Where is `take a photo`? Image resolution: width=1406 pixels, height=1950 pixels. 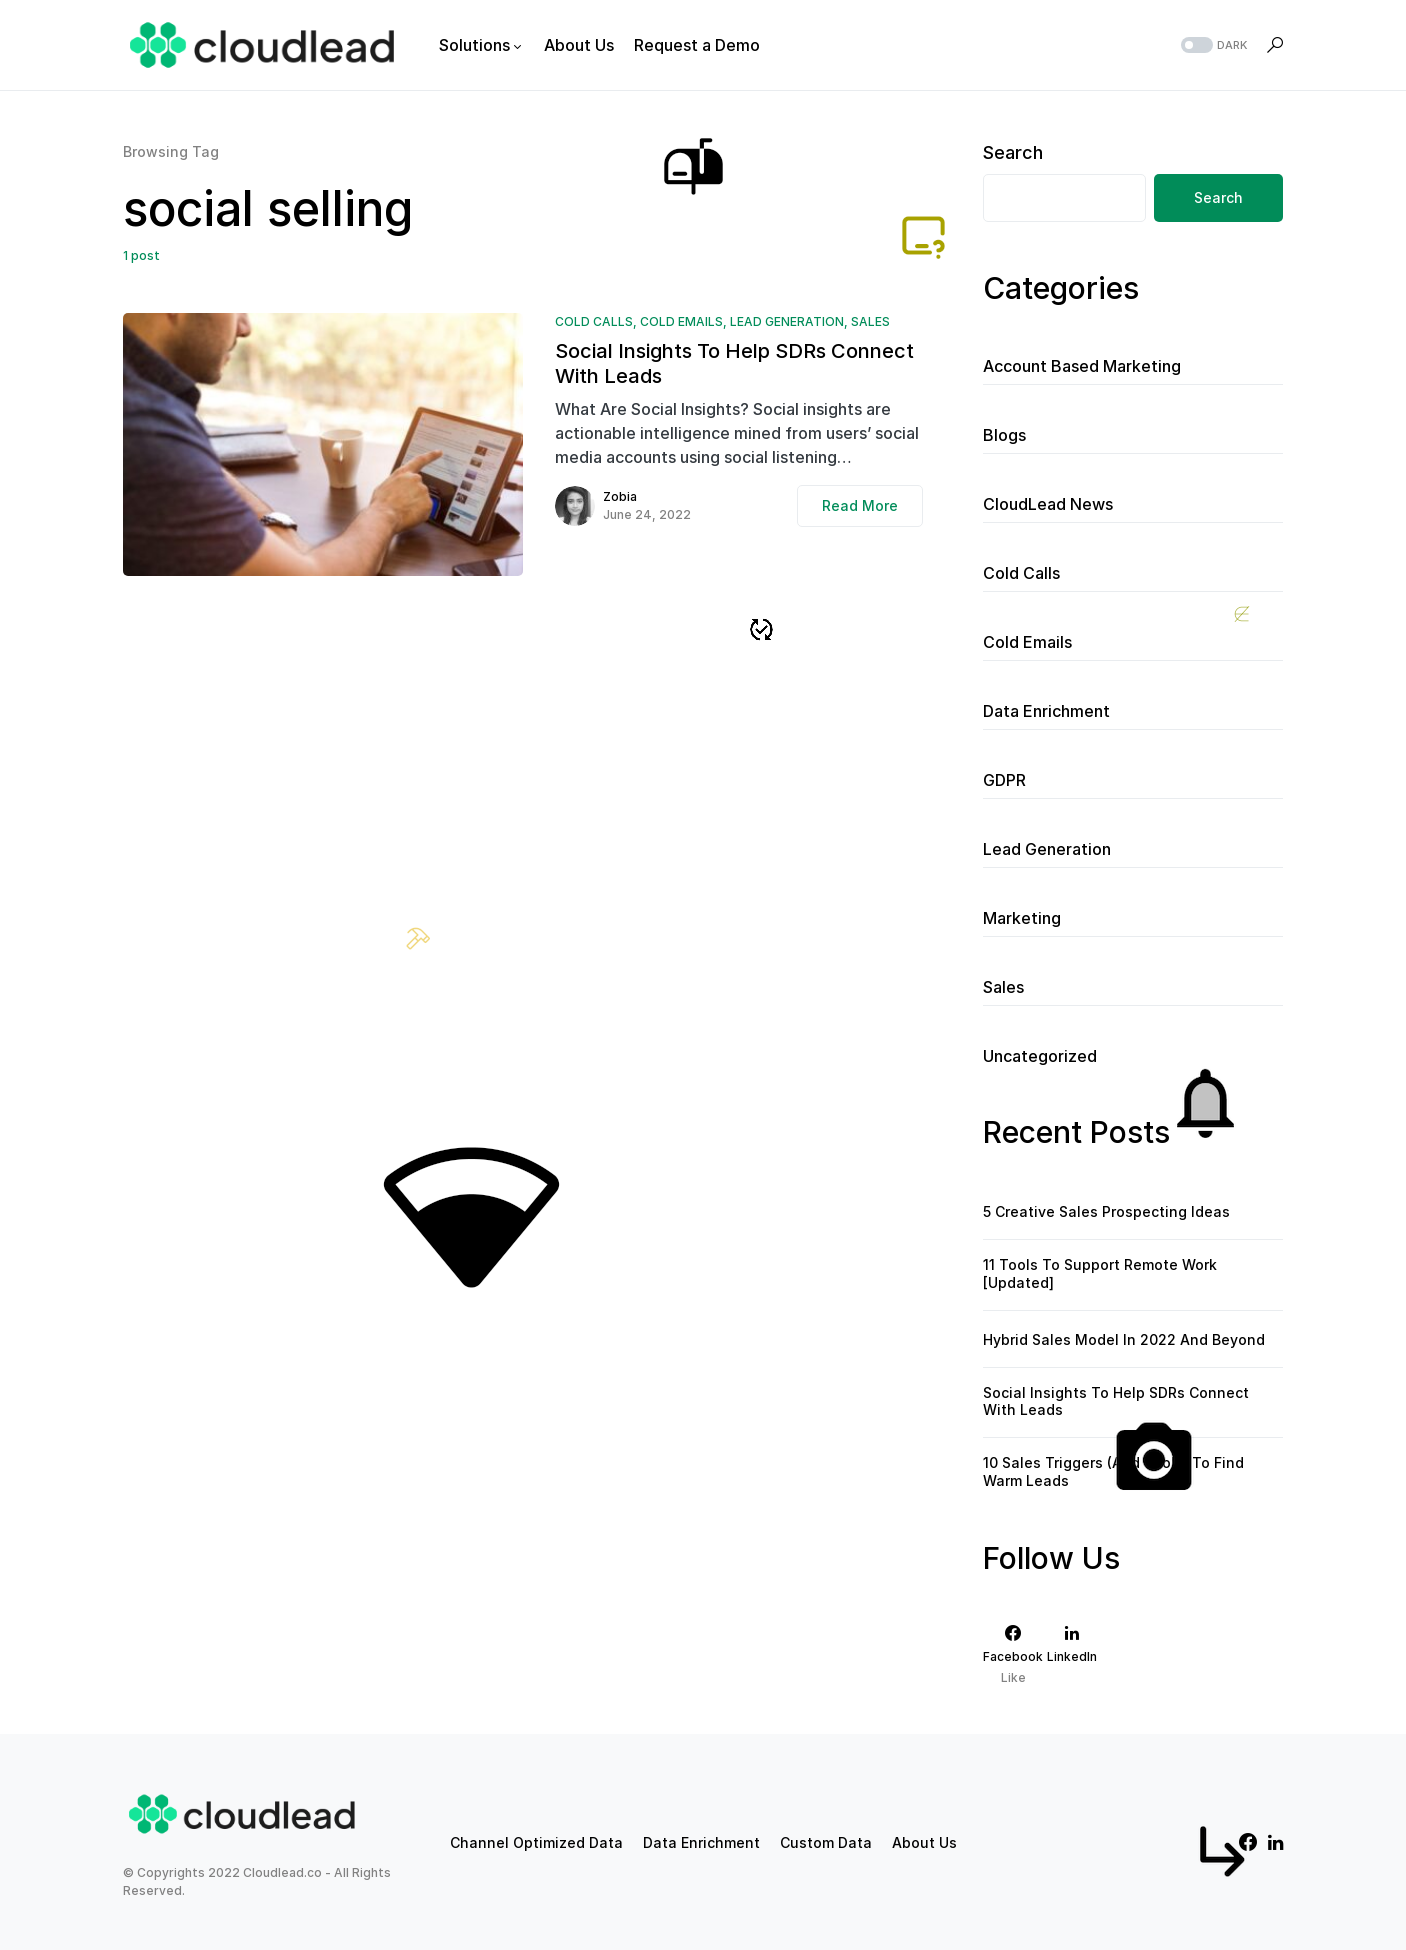
take a photo is located at coordinates (1154, 1460).